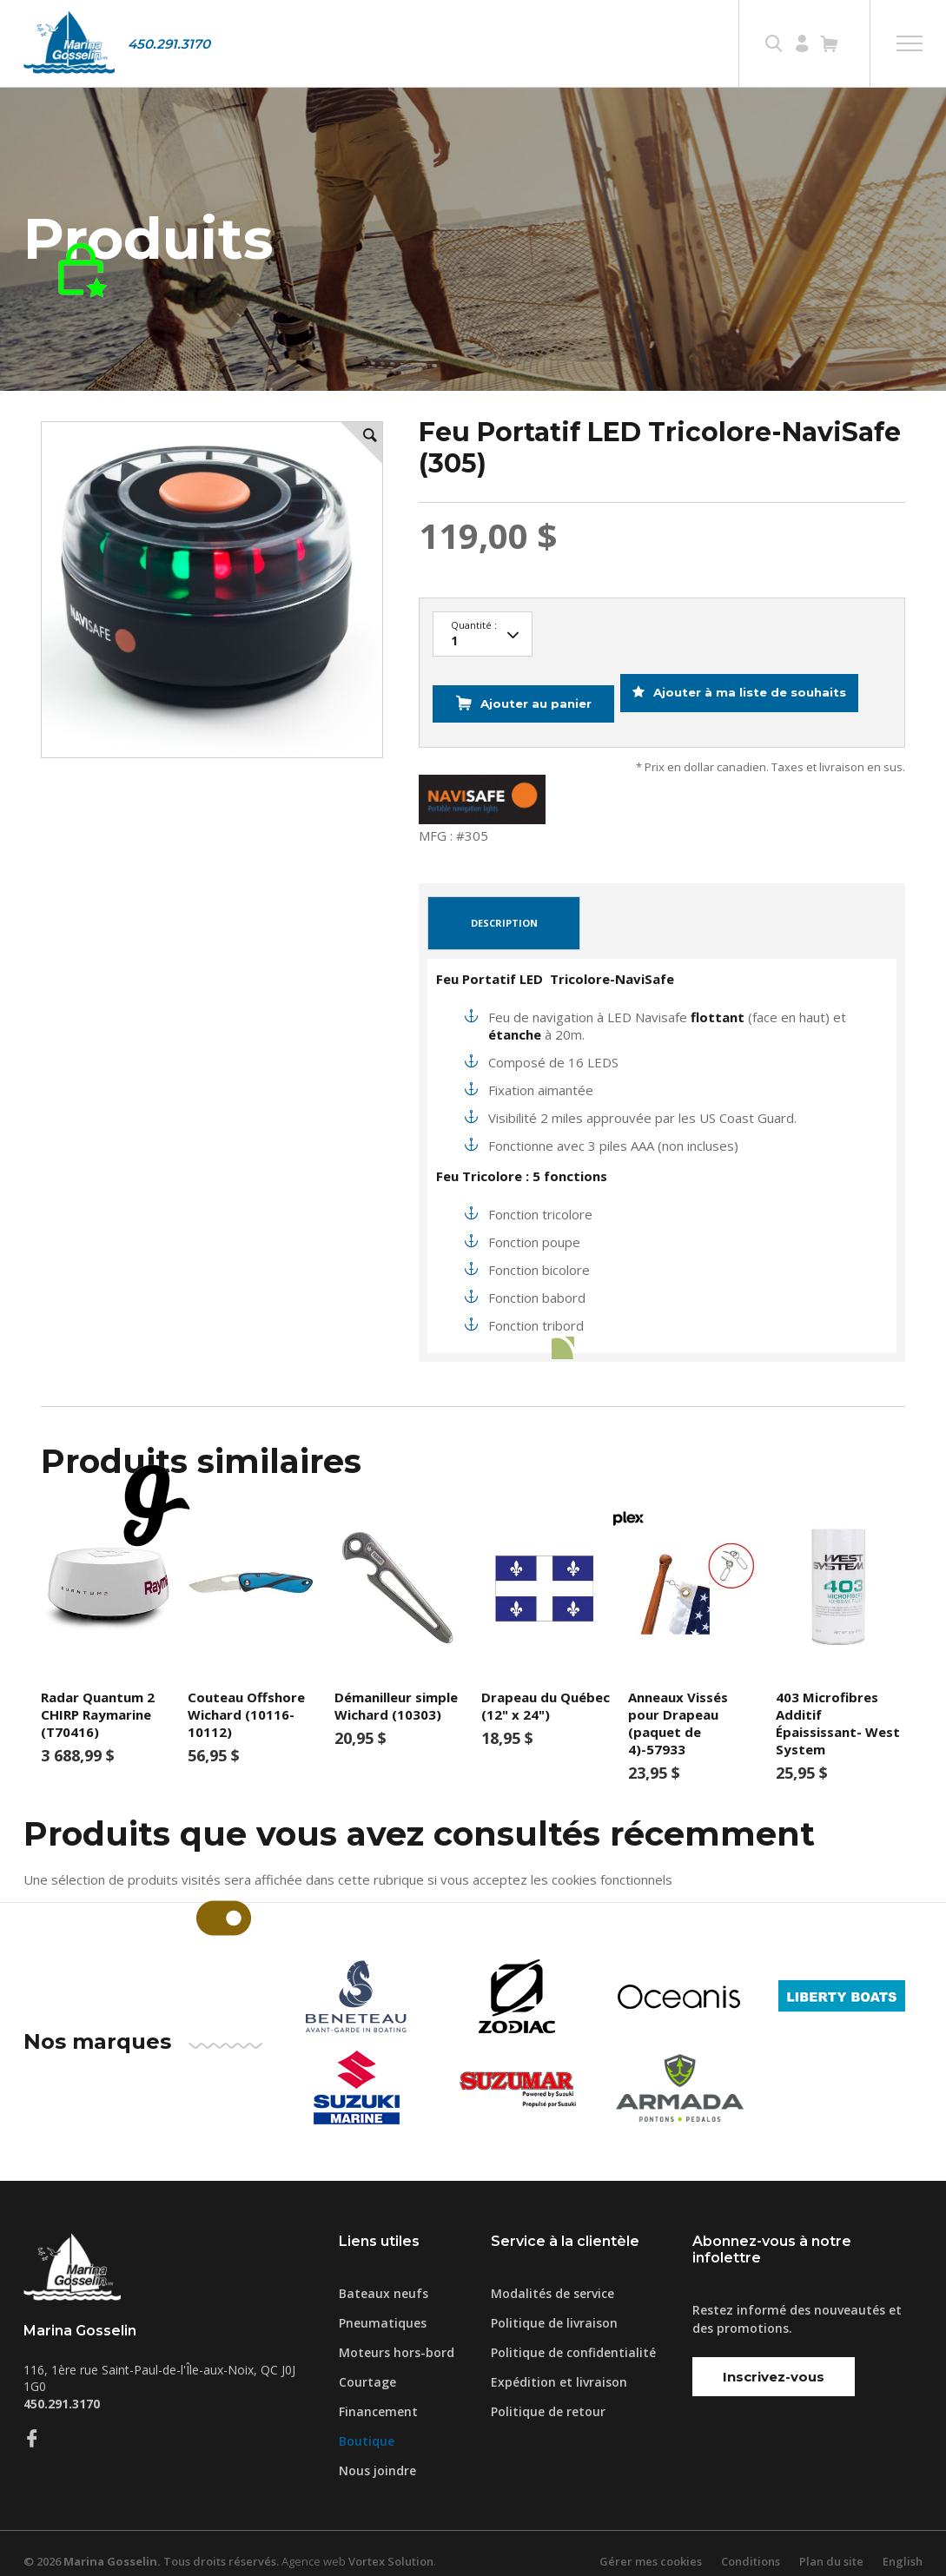 The height and width of the screenshot is (2576, 946). I want to click on glide app logo, so click(154, 1505).